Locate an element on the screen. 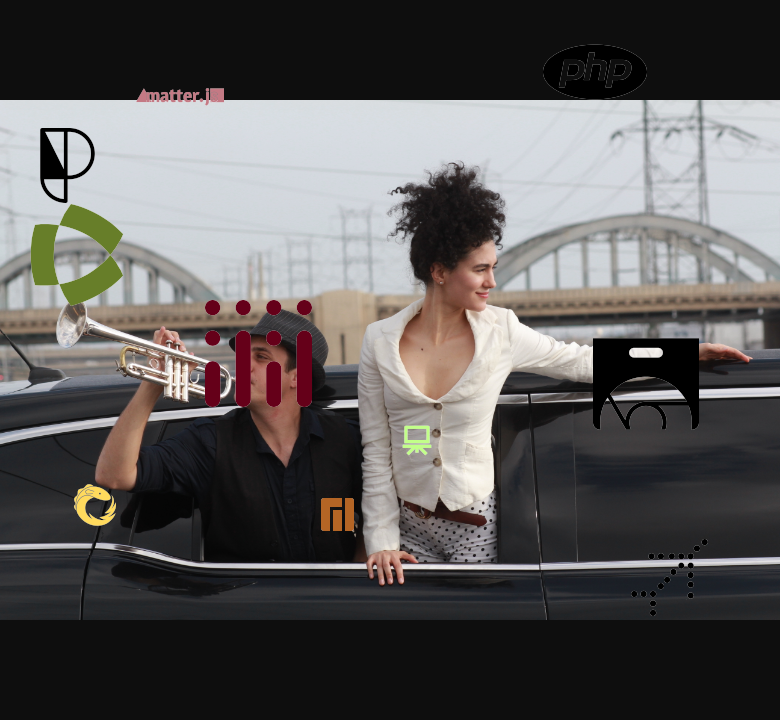 This screenshot has width=780, height=720. Clarivate company logo is located at coordinates (77, 255).